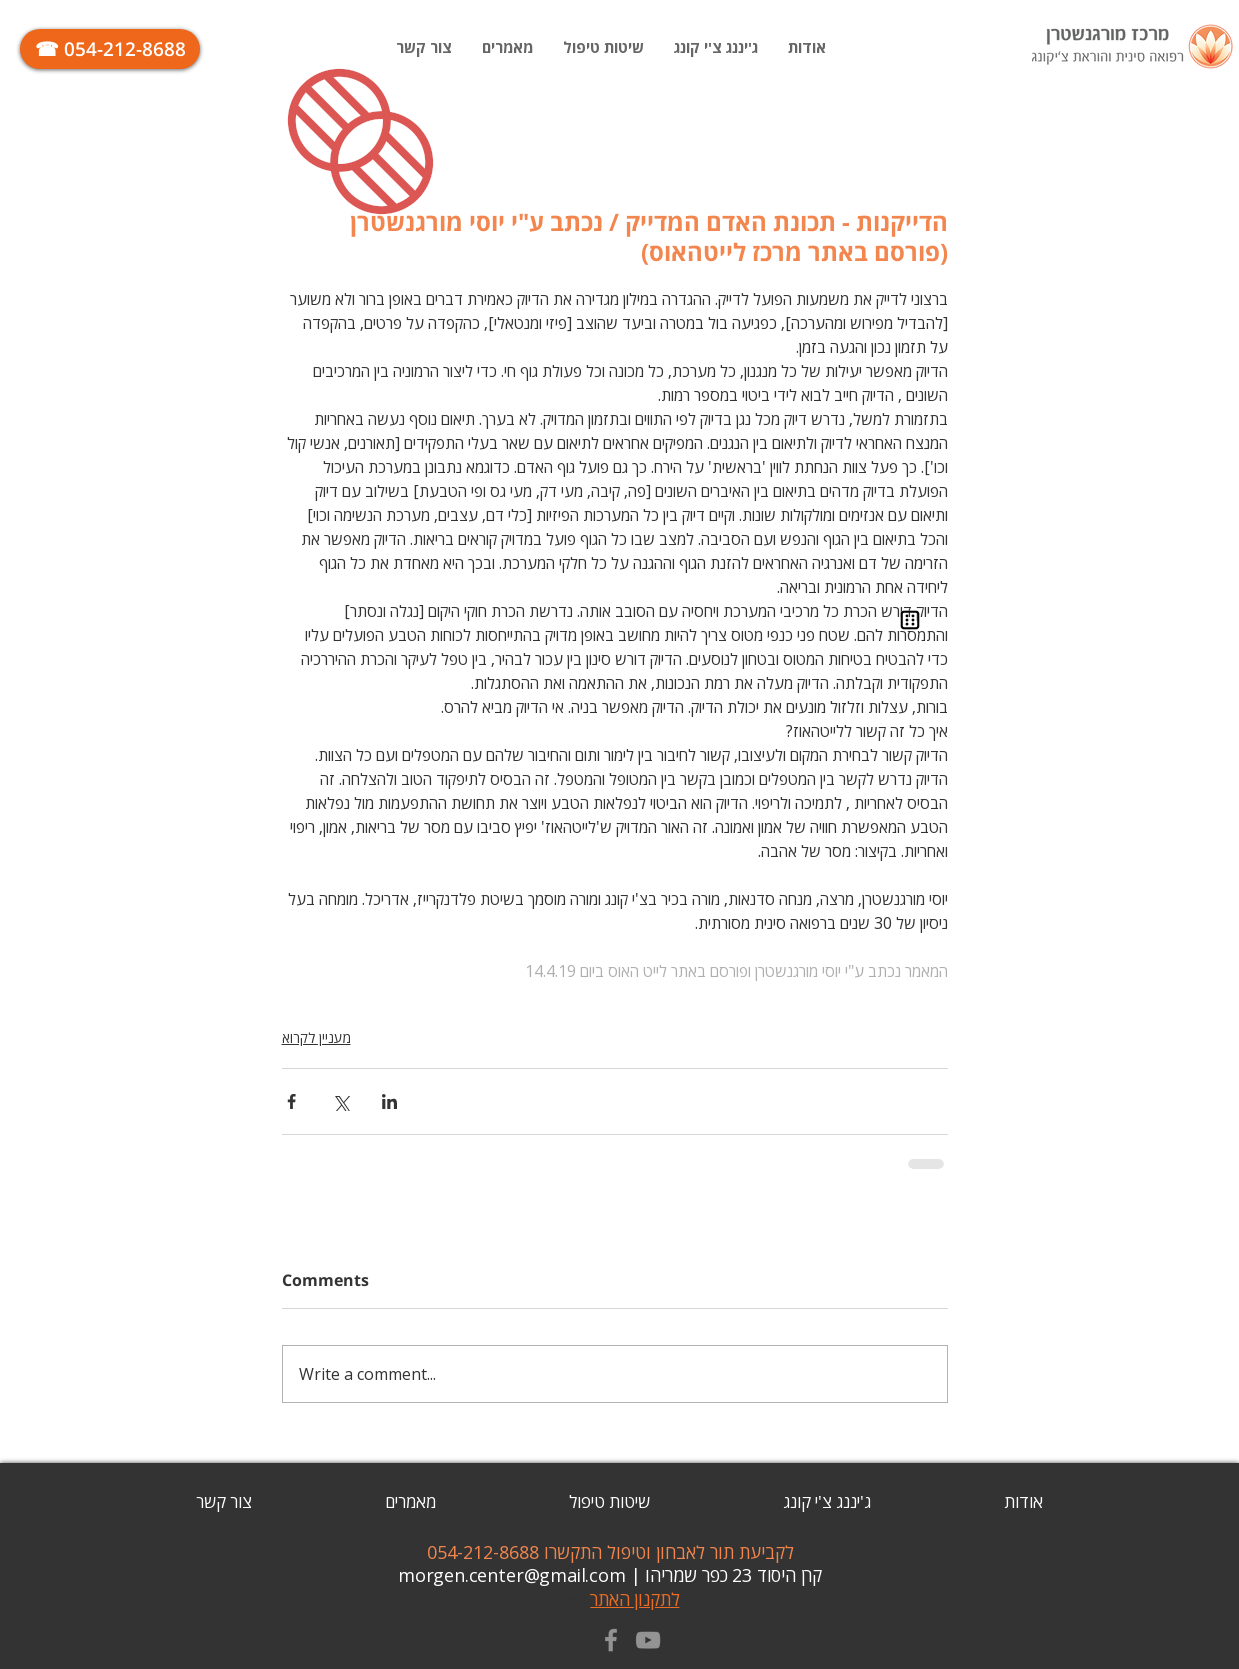 The width and height of the screenshot is (1239, 1669). I want to click on exclude overlapping elements from selection, so click(360, 141).